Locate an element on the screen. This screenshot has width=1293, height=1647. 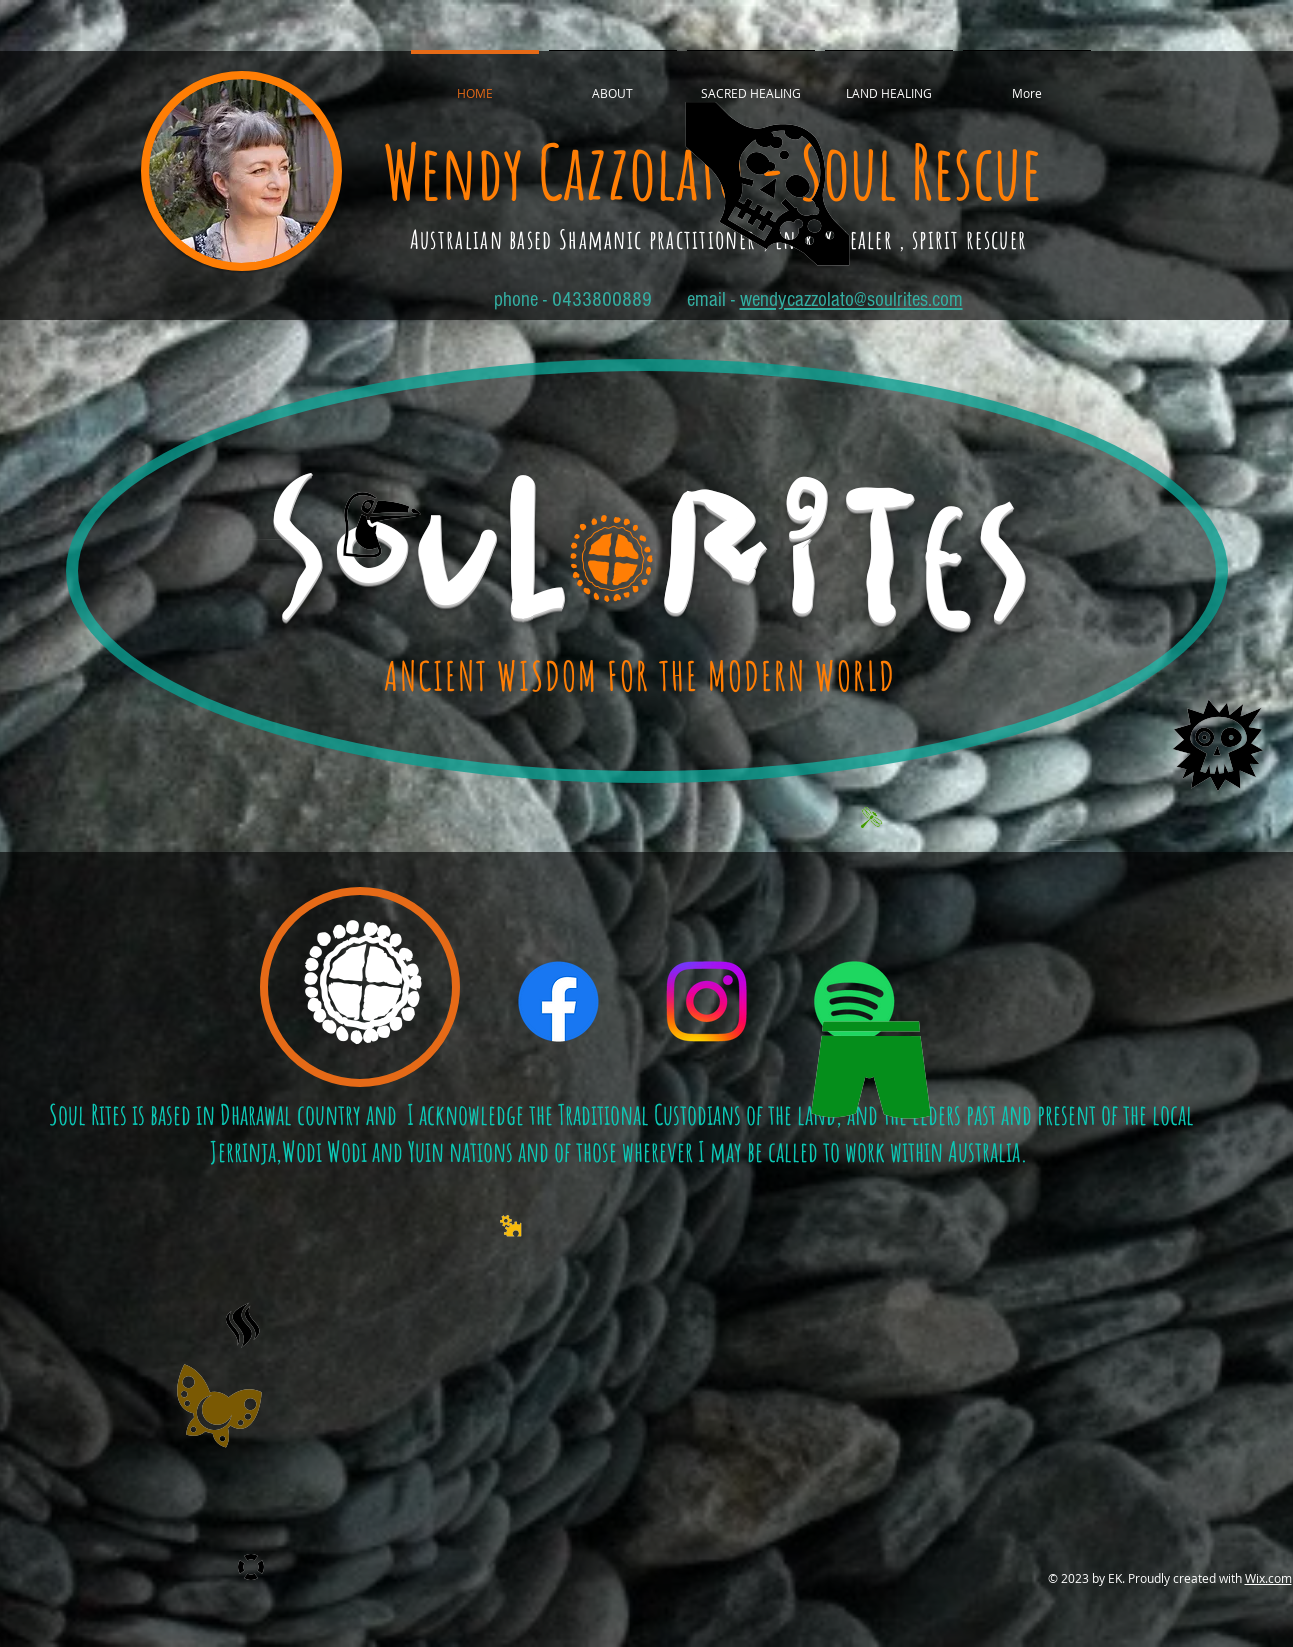
access settings or preferences is located at coordinates (510, 1225).